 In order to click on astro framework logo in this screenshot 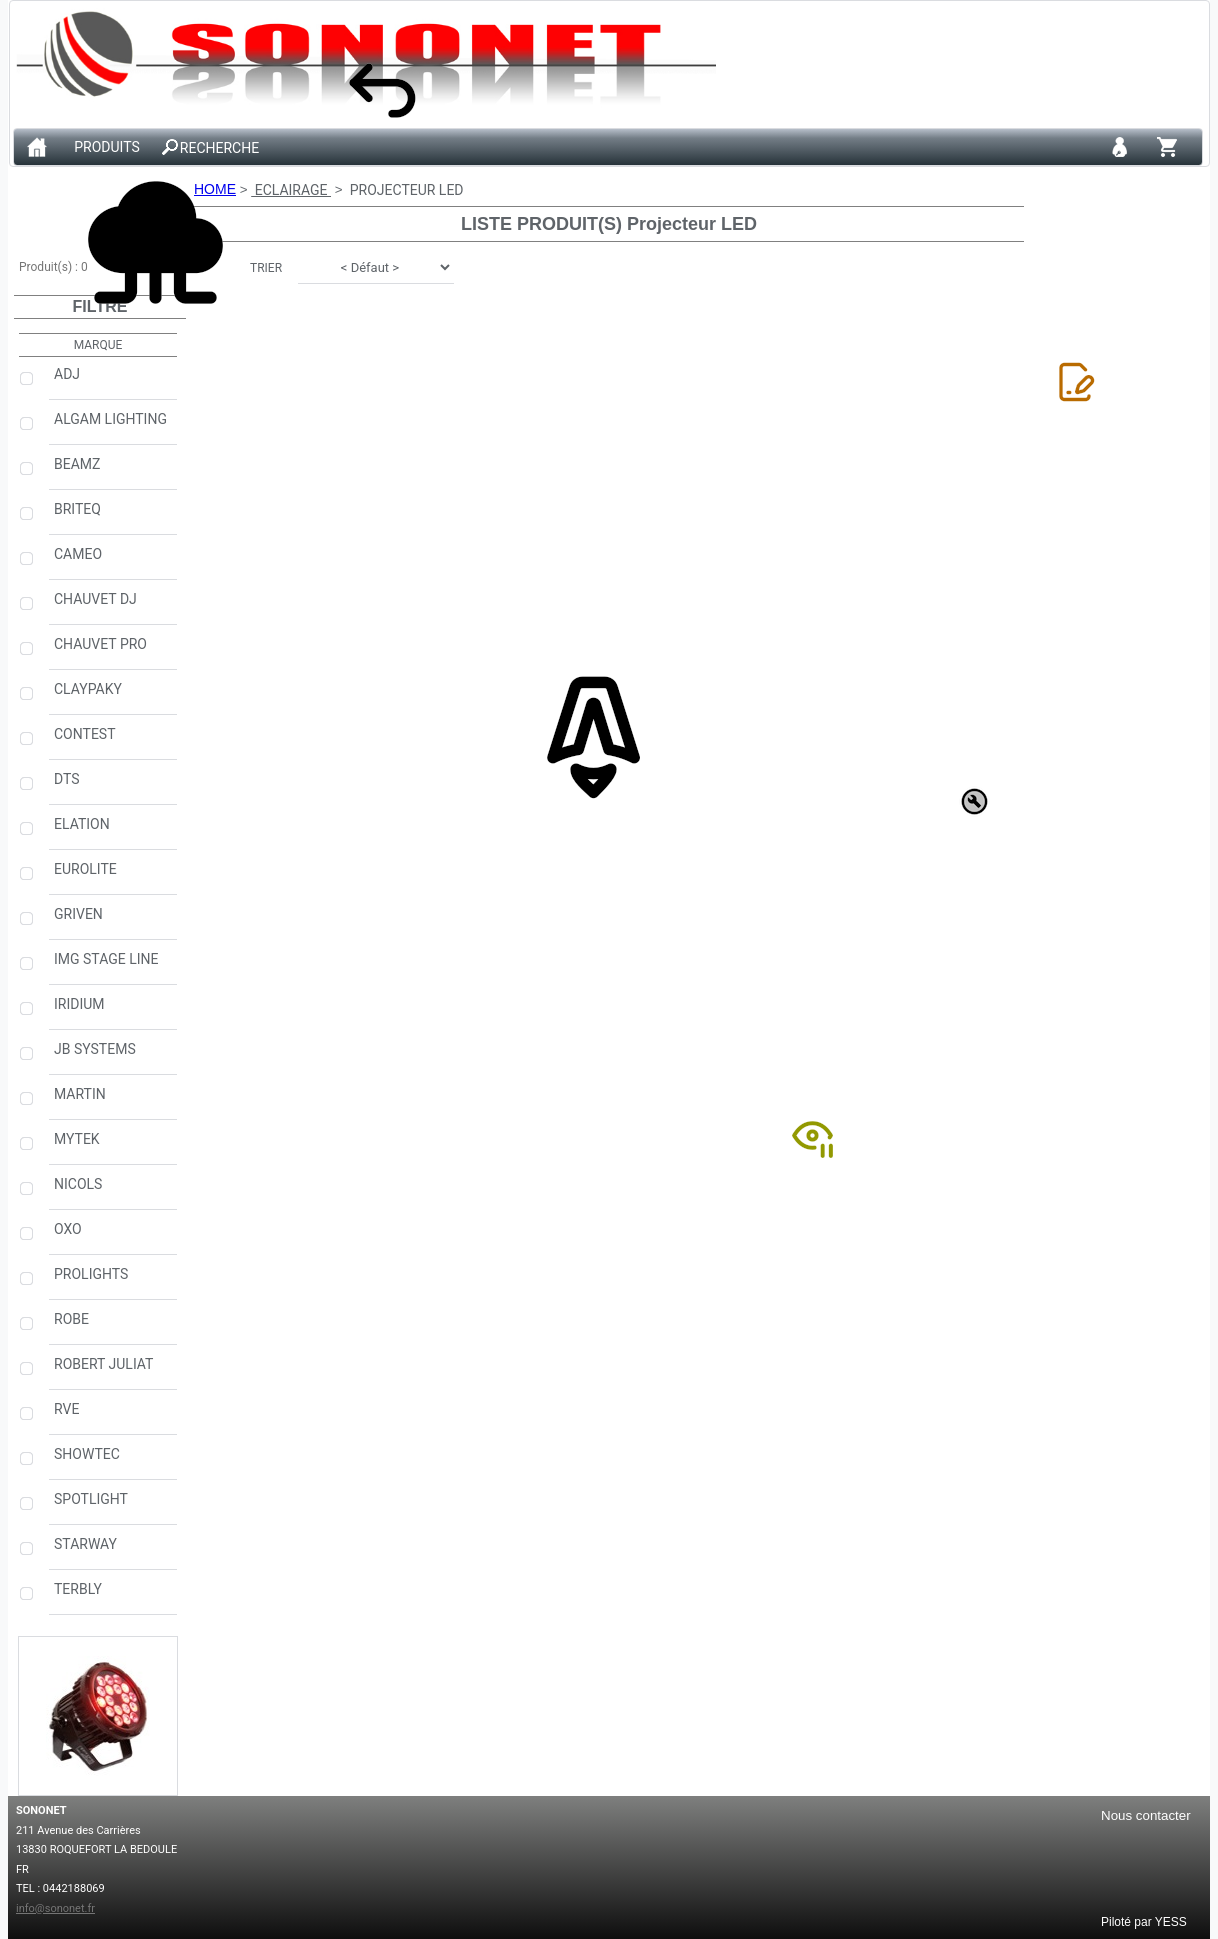, I will do `click(593, 734)`.